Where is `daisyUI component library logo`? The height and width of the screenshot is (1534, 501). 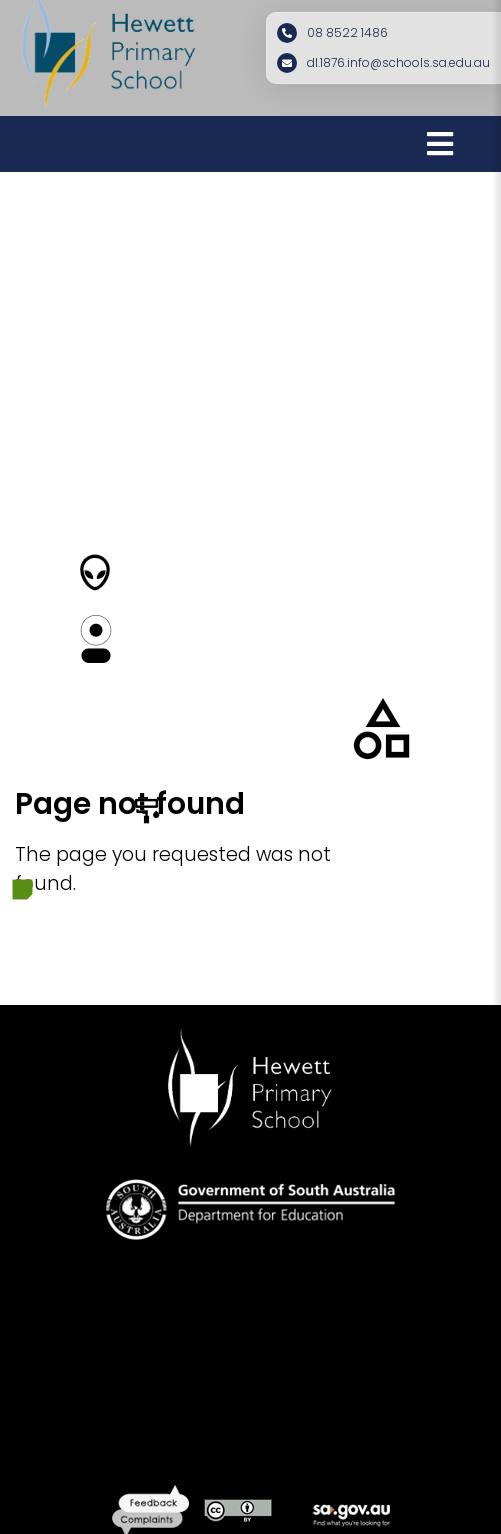 daisyUI component library logo is located at coordinates (96, 639).